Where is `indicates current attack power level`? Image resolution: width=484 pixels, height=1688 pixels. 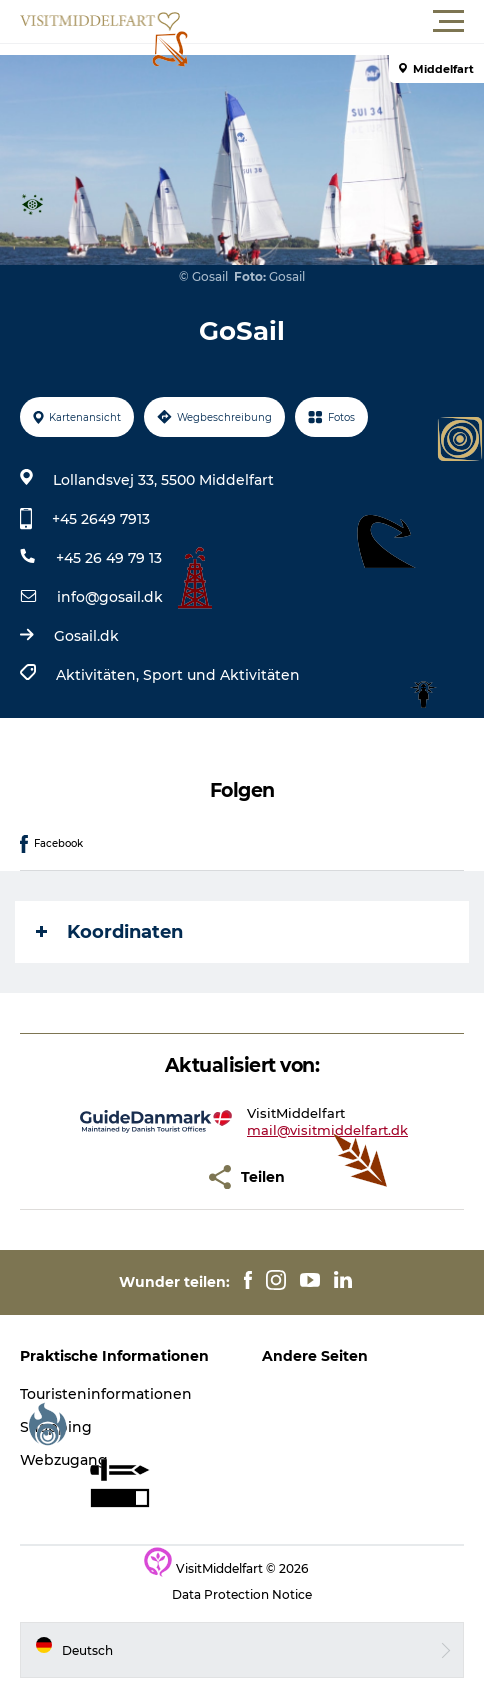
indicates current attack power level is located at coordinates (120, 1482).